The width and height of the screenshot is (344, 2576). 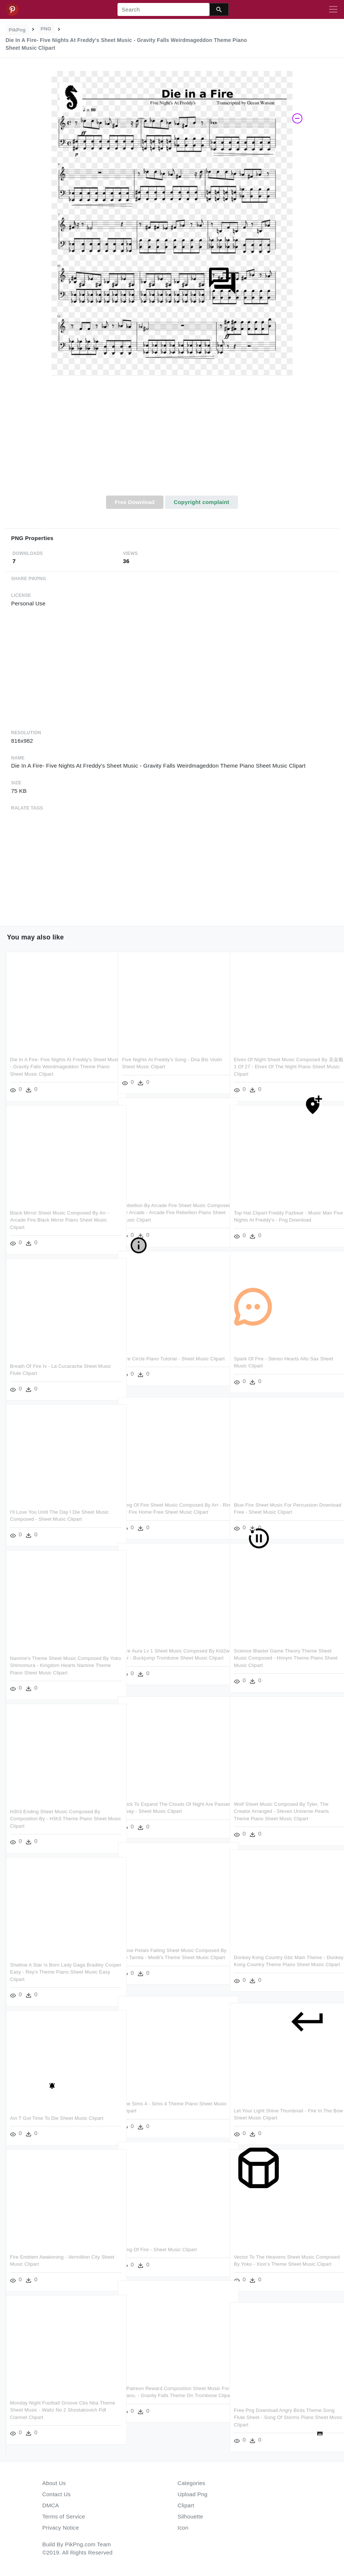 What do you see at coordinates (297, 118) in the screenshot?
I see `remove an item from a list` at bounding box center [297, 118].